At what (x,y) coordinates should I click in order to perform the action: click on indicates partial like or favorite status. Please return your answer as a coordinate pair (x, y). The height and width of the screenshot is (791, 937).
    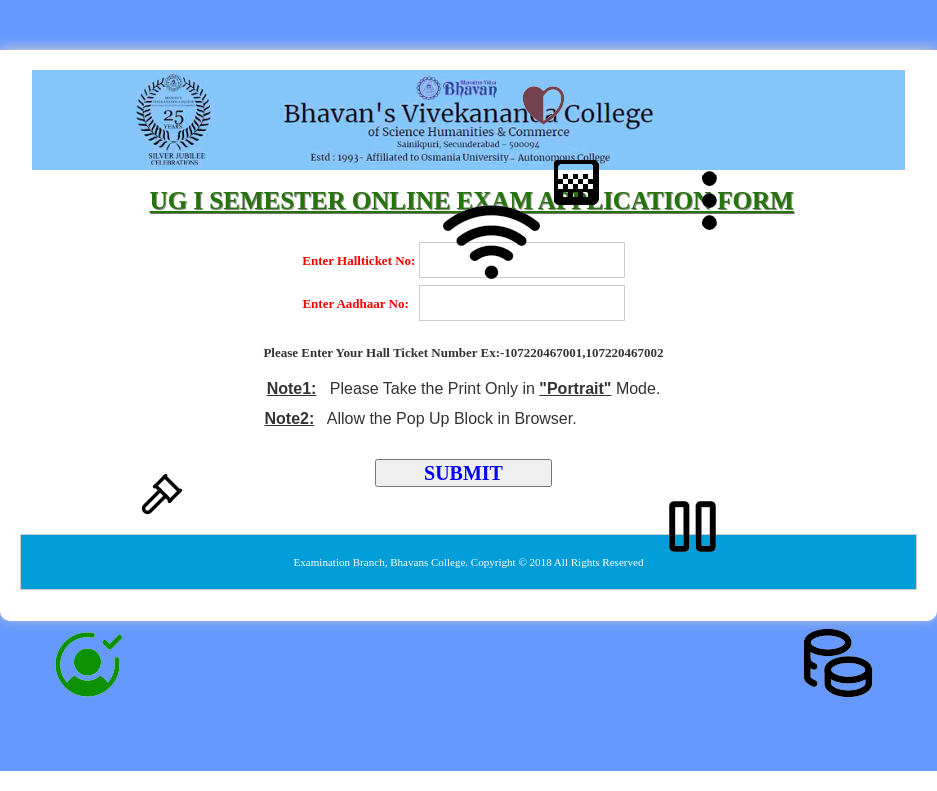
    Looking at the image, I should click on (543, 105).